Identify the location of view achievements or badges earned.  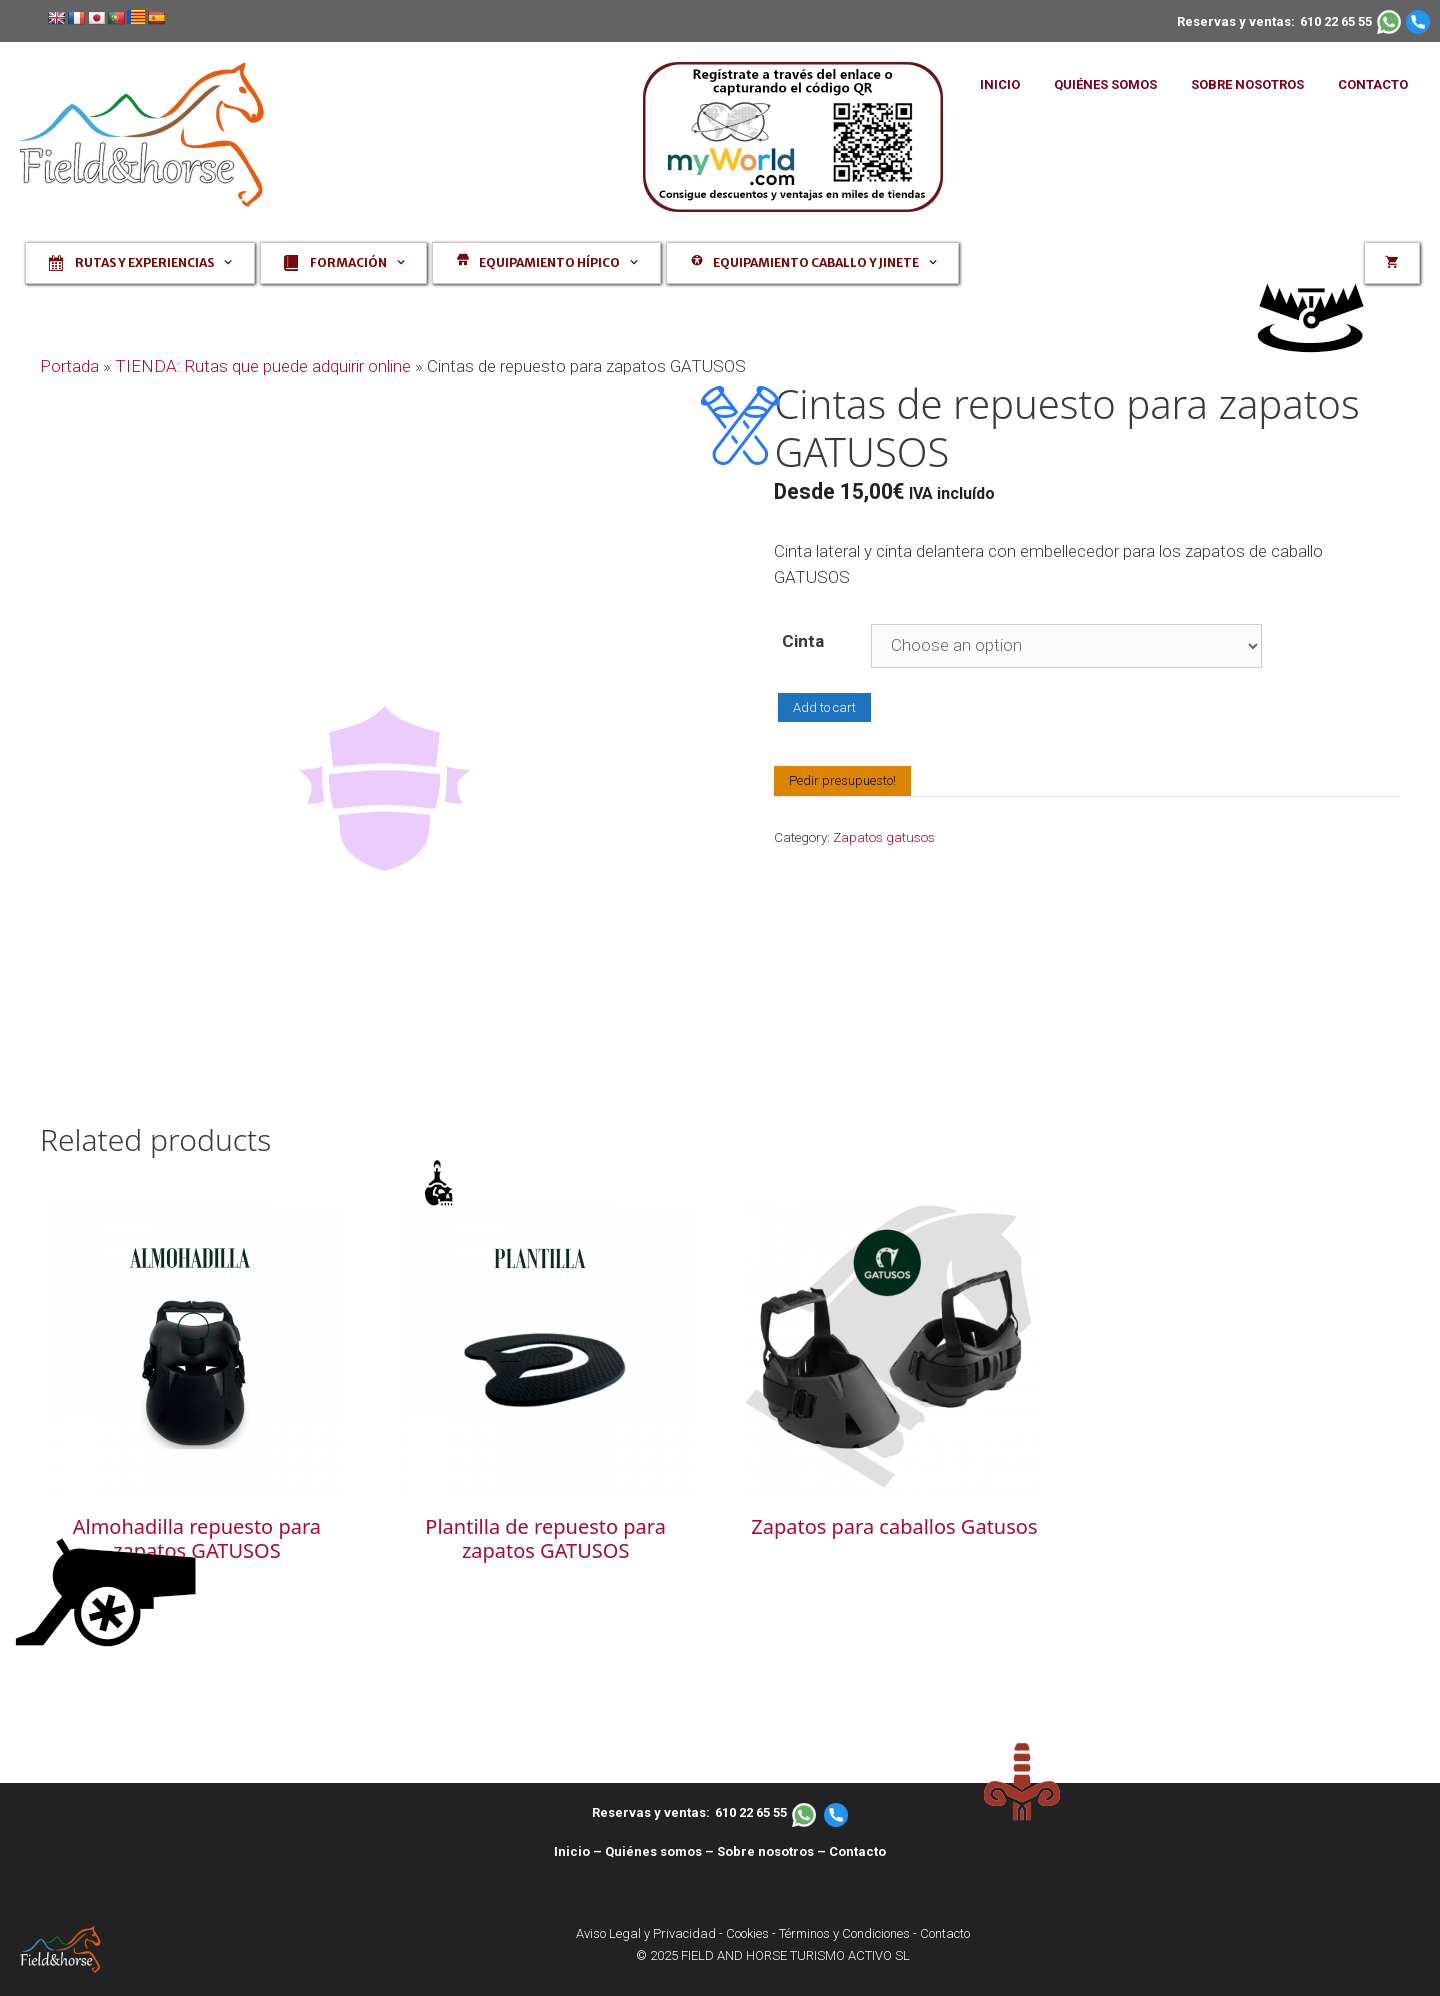
(384, 788).